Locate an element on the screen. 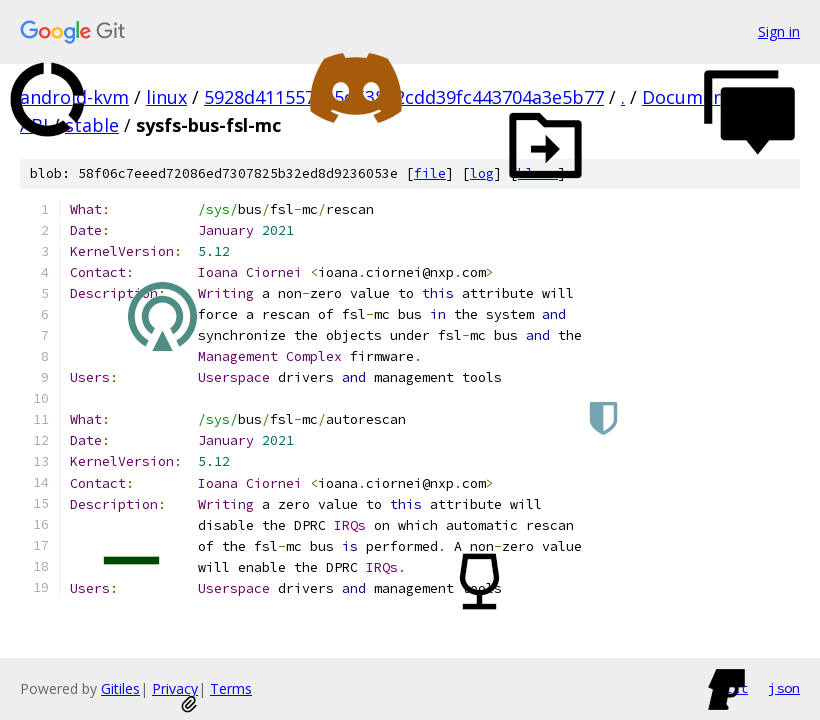  remove or subtract an item is located at coordinates (131, 560).